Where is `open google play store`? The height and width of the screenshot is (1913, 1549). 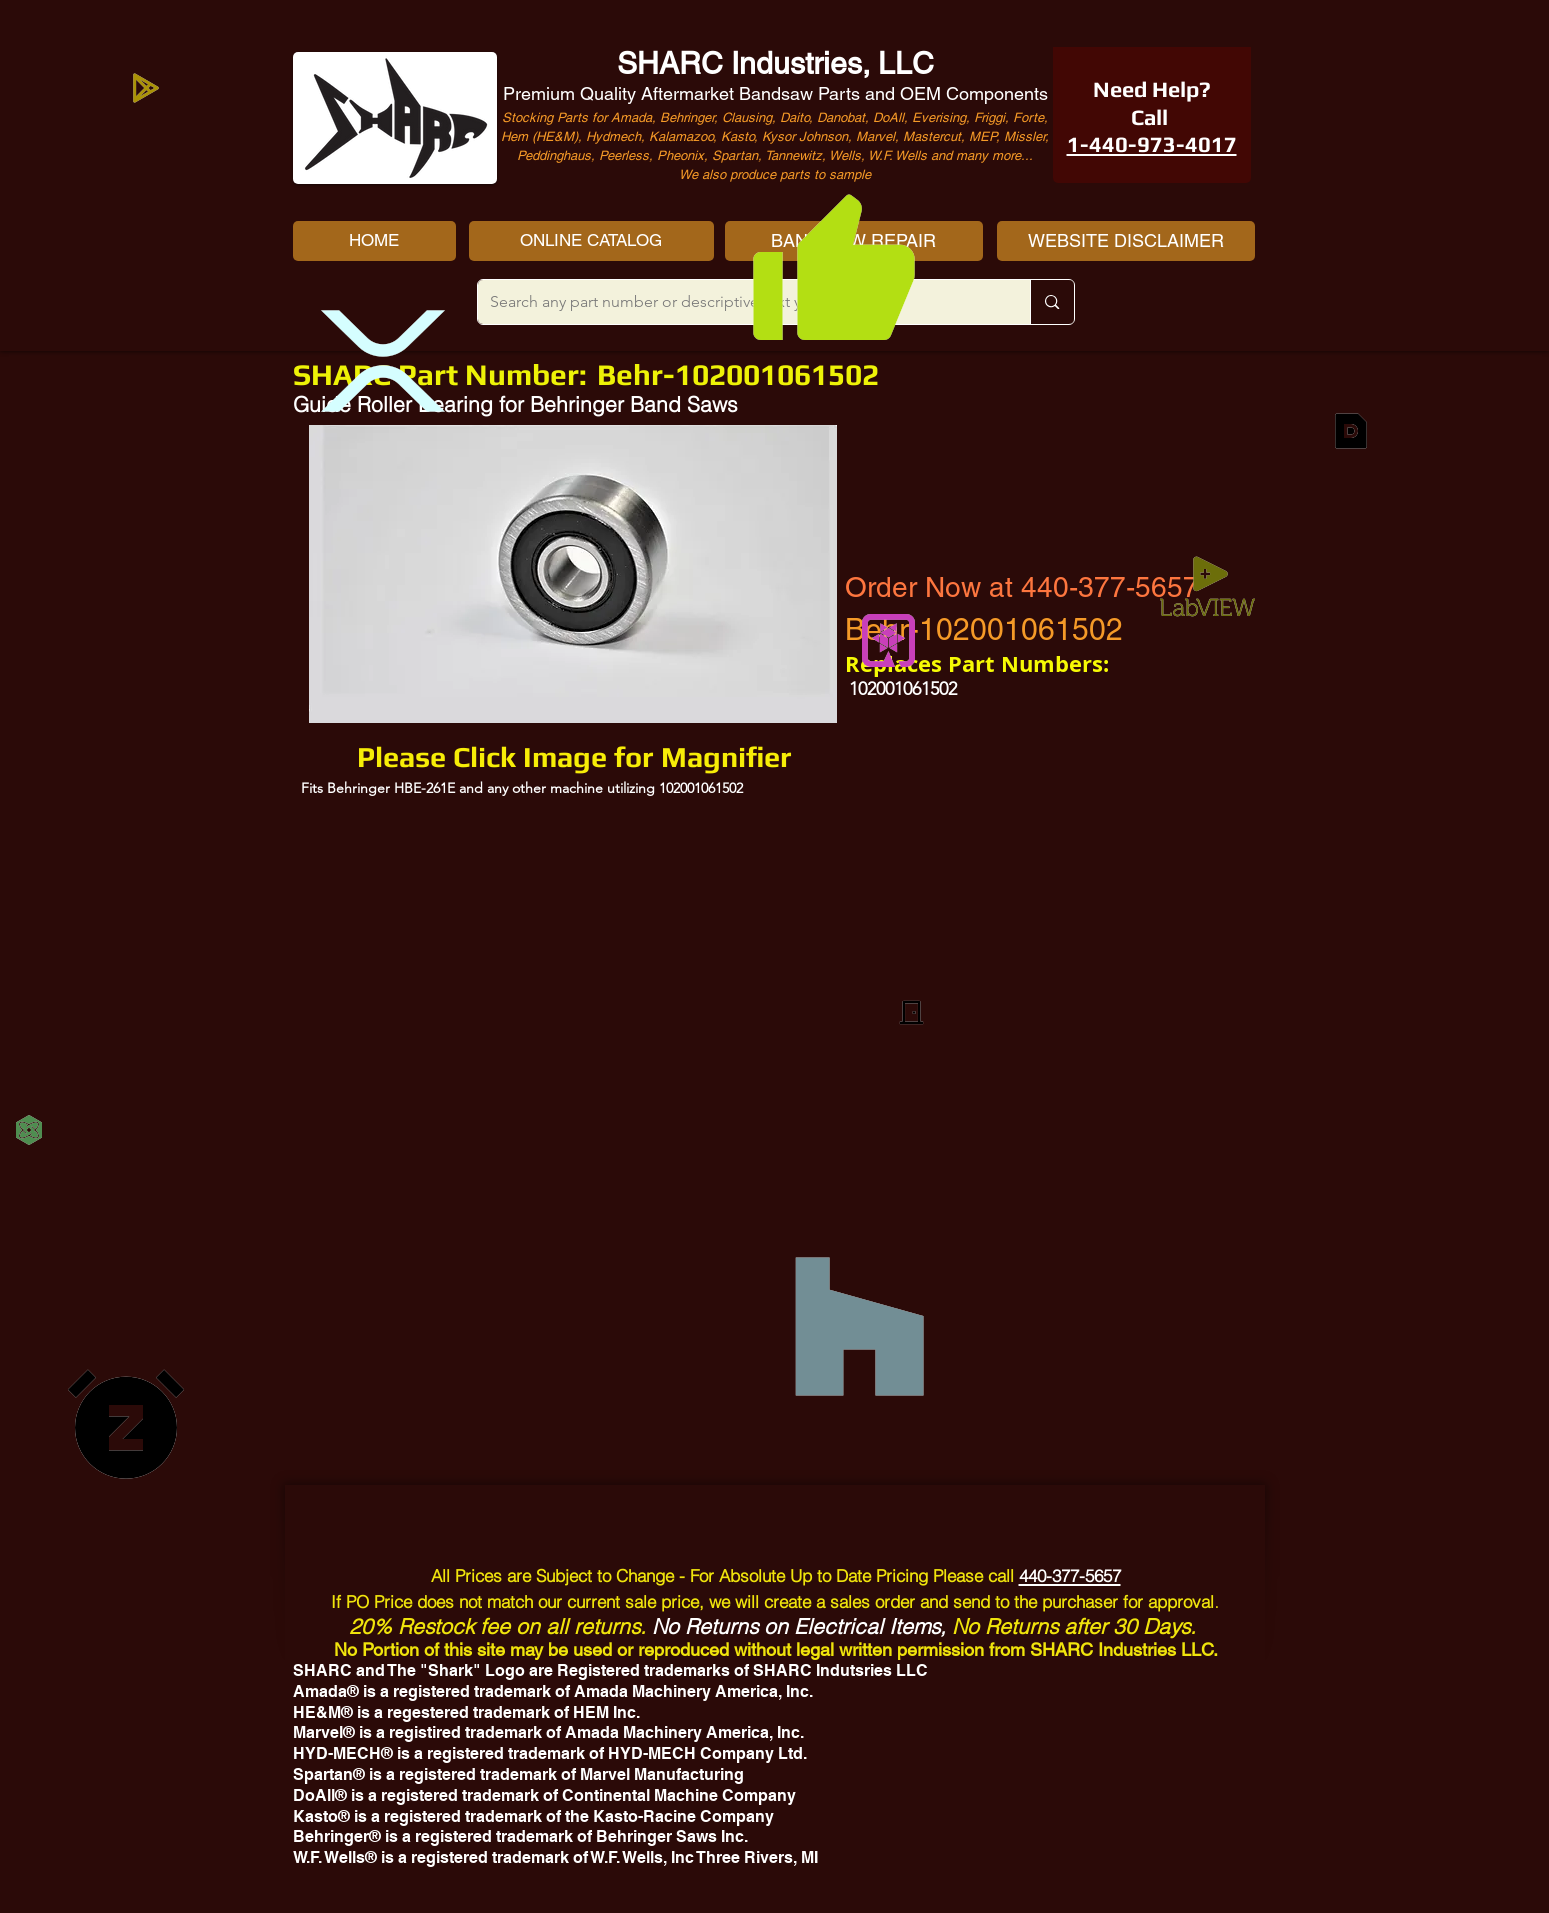 open google play store is located at coordinates (146, 88).